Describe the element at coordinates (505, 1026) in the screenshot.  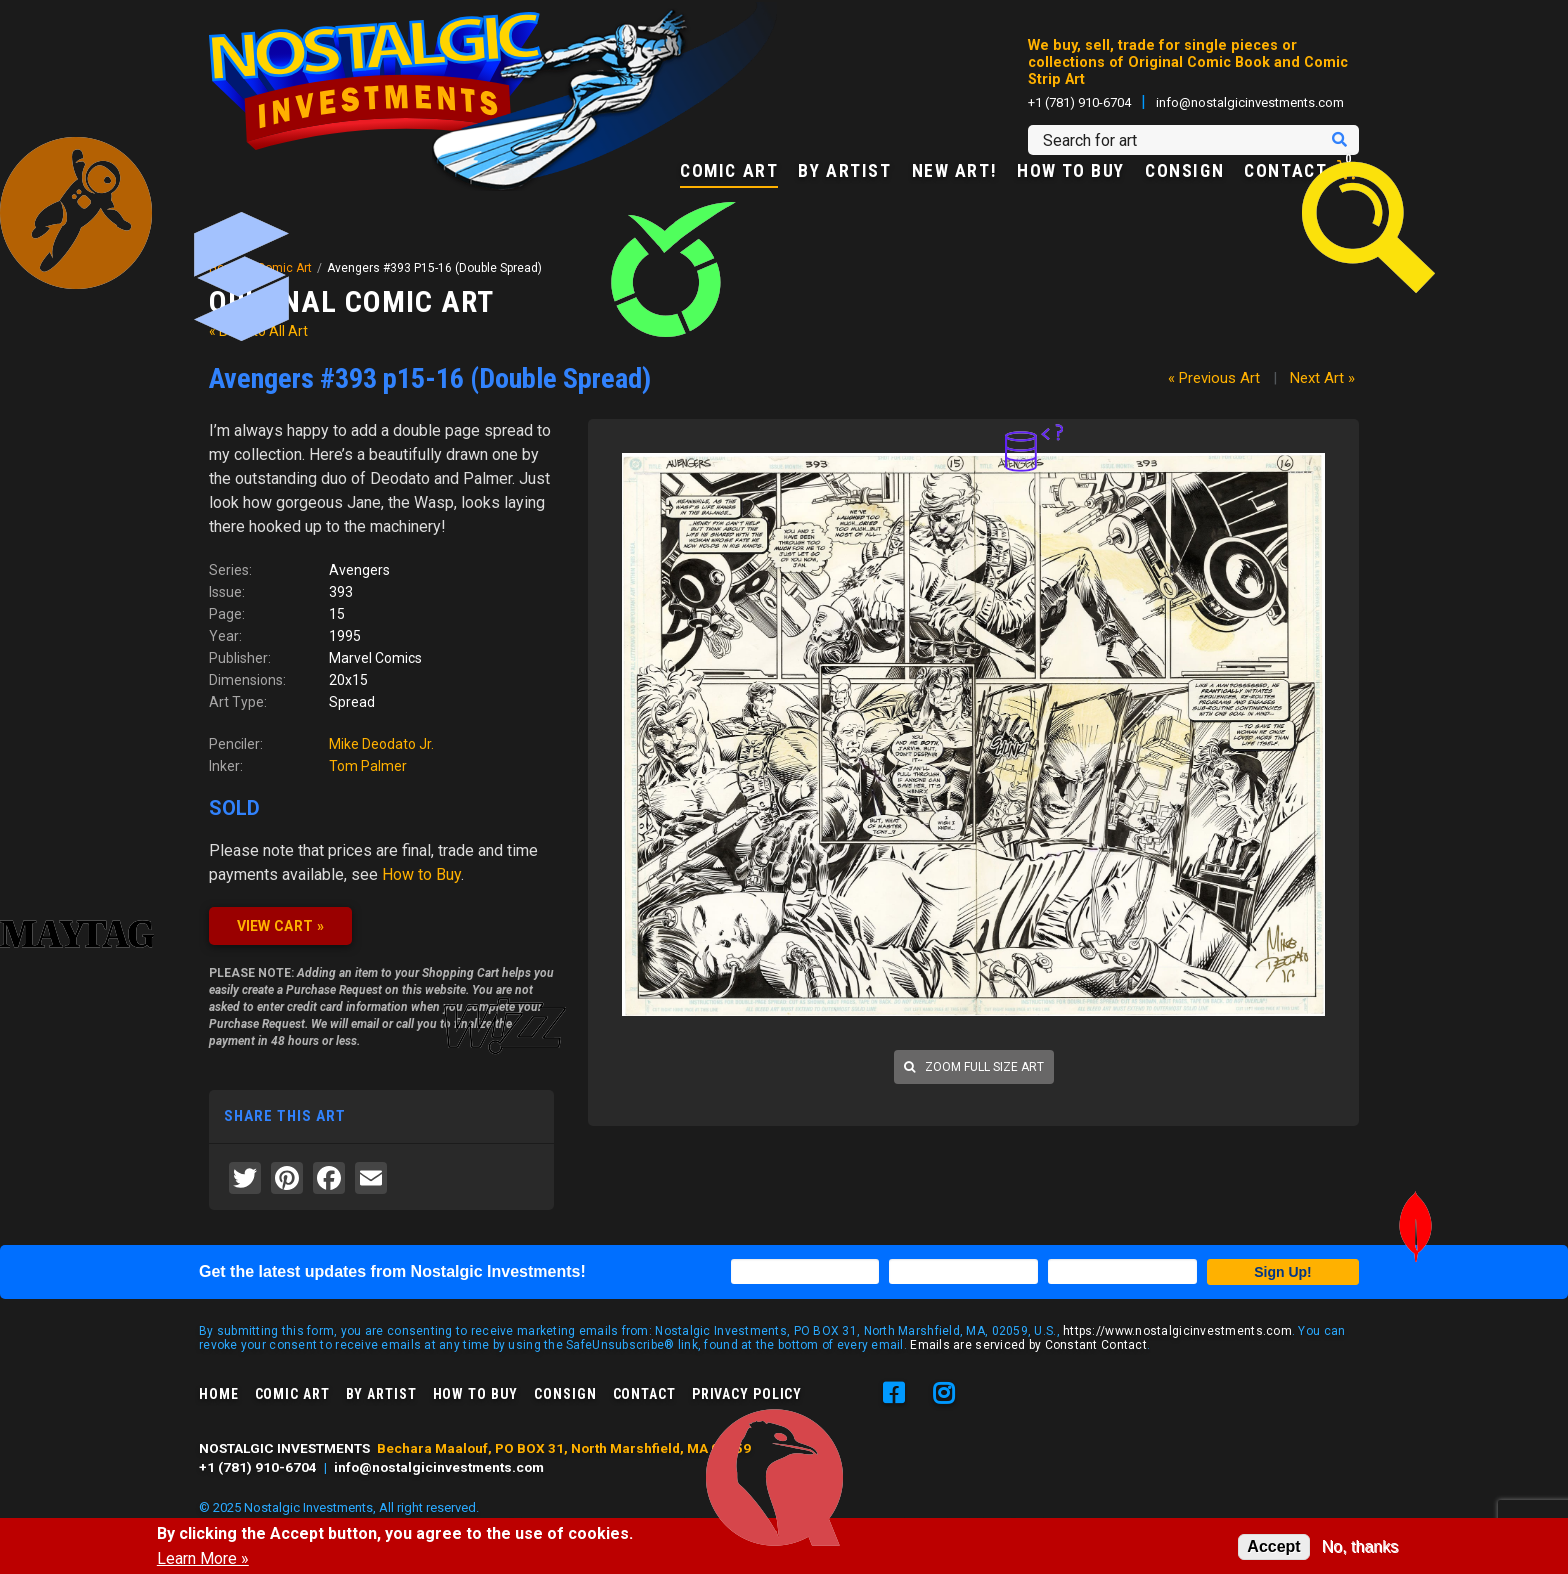
I see `visit the Wizz Air website or app` at that location.